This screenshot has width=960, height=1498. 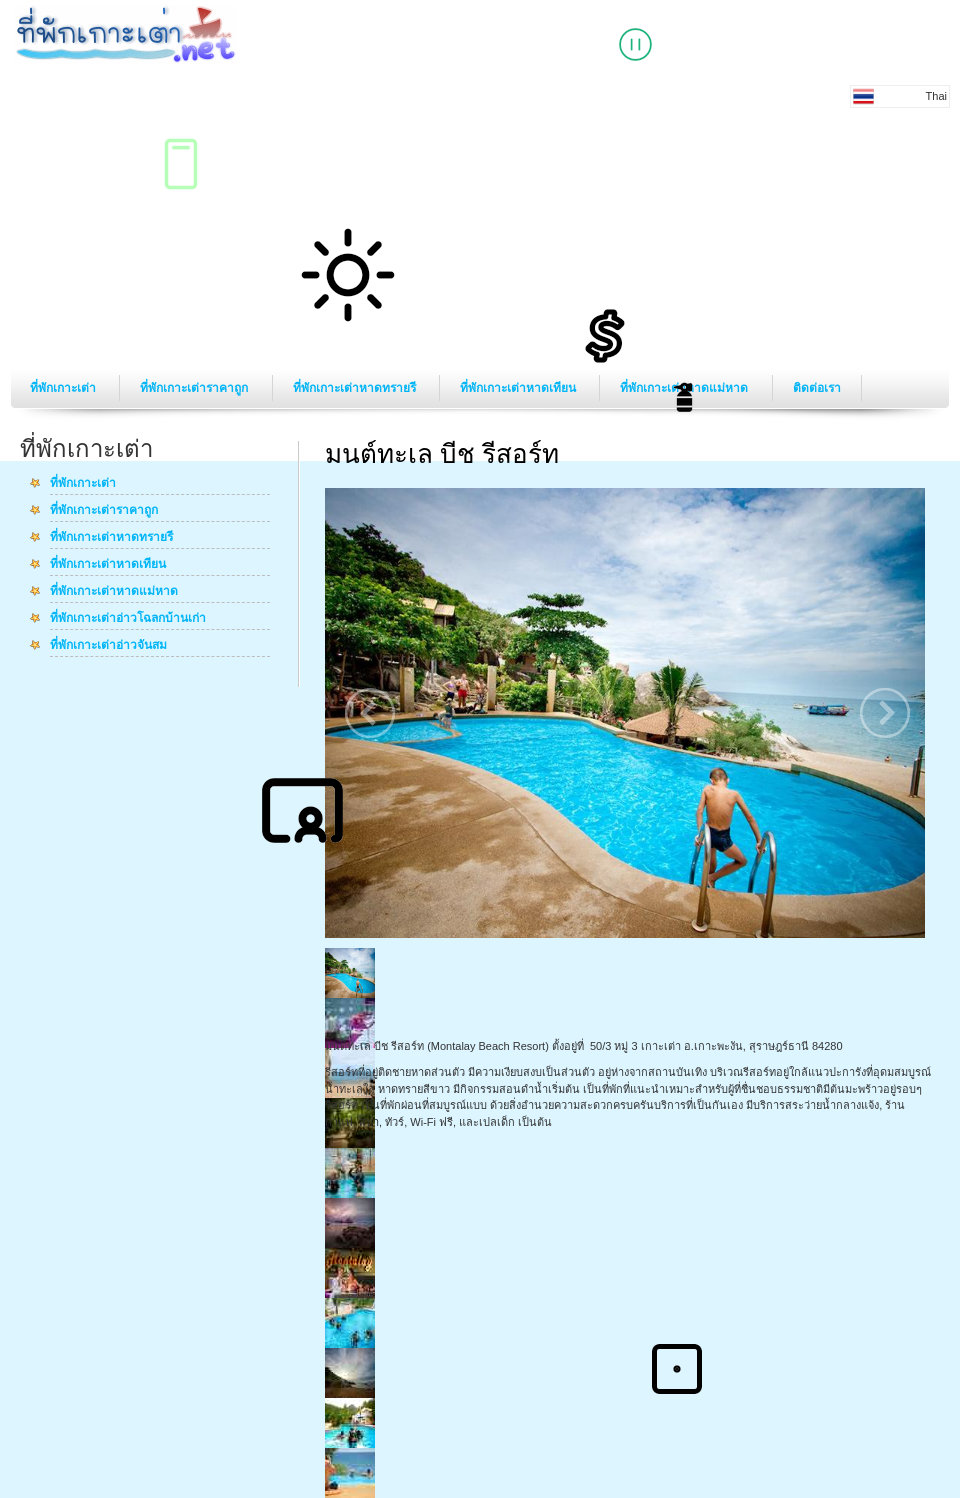 What do you see at coordinates (181, 164) in the screenshot?
I see `access device speaker settings` at bounding box center [181, 164].